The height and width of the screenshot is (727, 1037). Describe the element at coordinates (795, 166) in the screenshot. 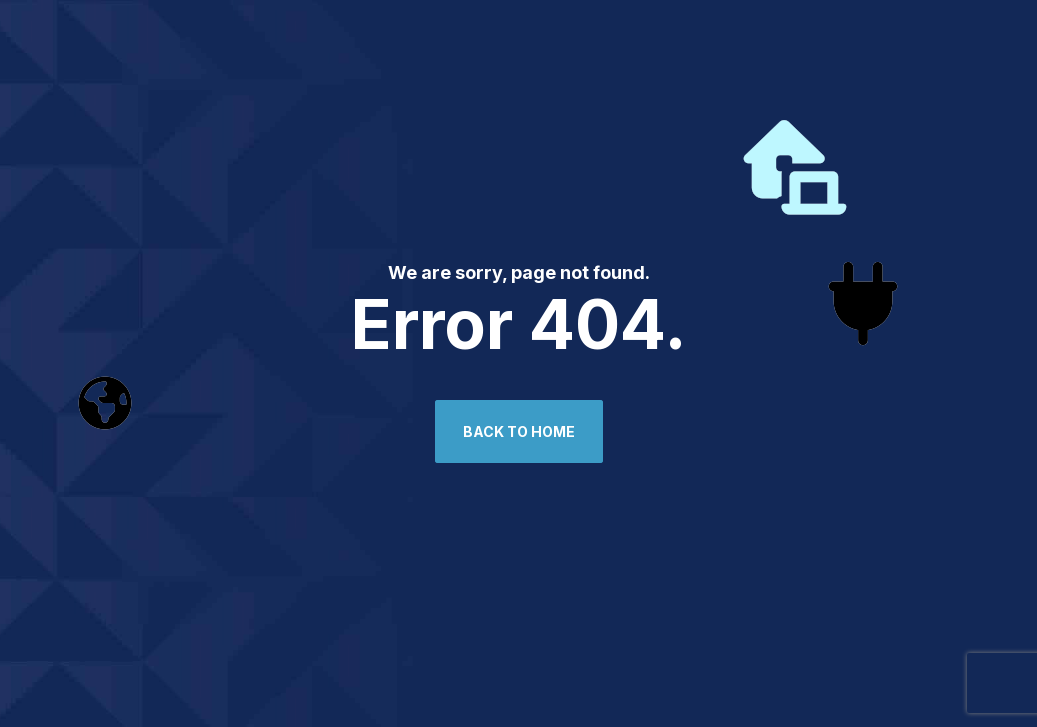

I see `work from home or remote work mode` at that location.